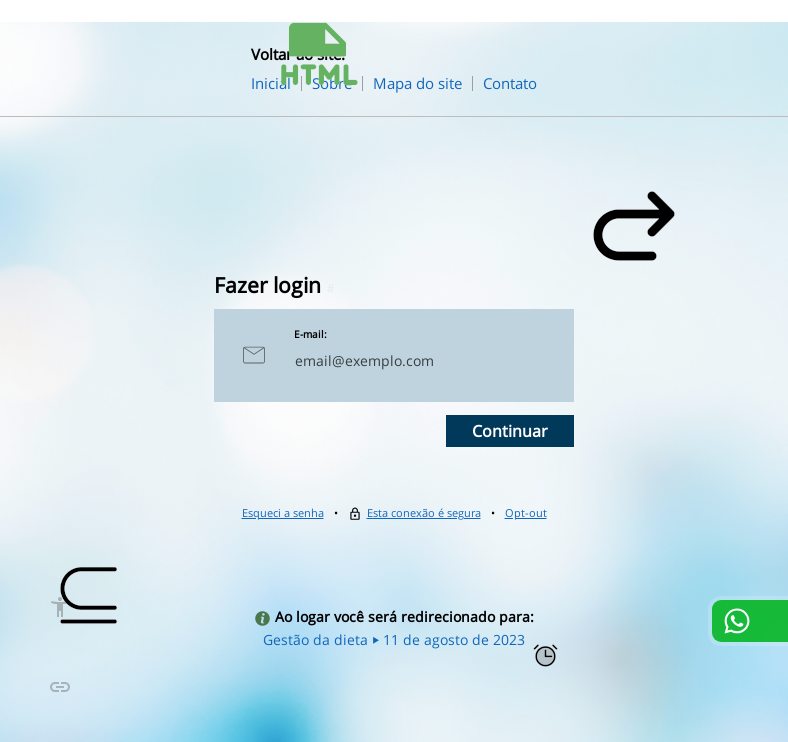 This screenshot has width=788, height=742. What do you see at coordinates (90, 594) in the screenshot?
I see `indicates a subset relationship in mathematical or set operations` at bounding box center [90, 594].